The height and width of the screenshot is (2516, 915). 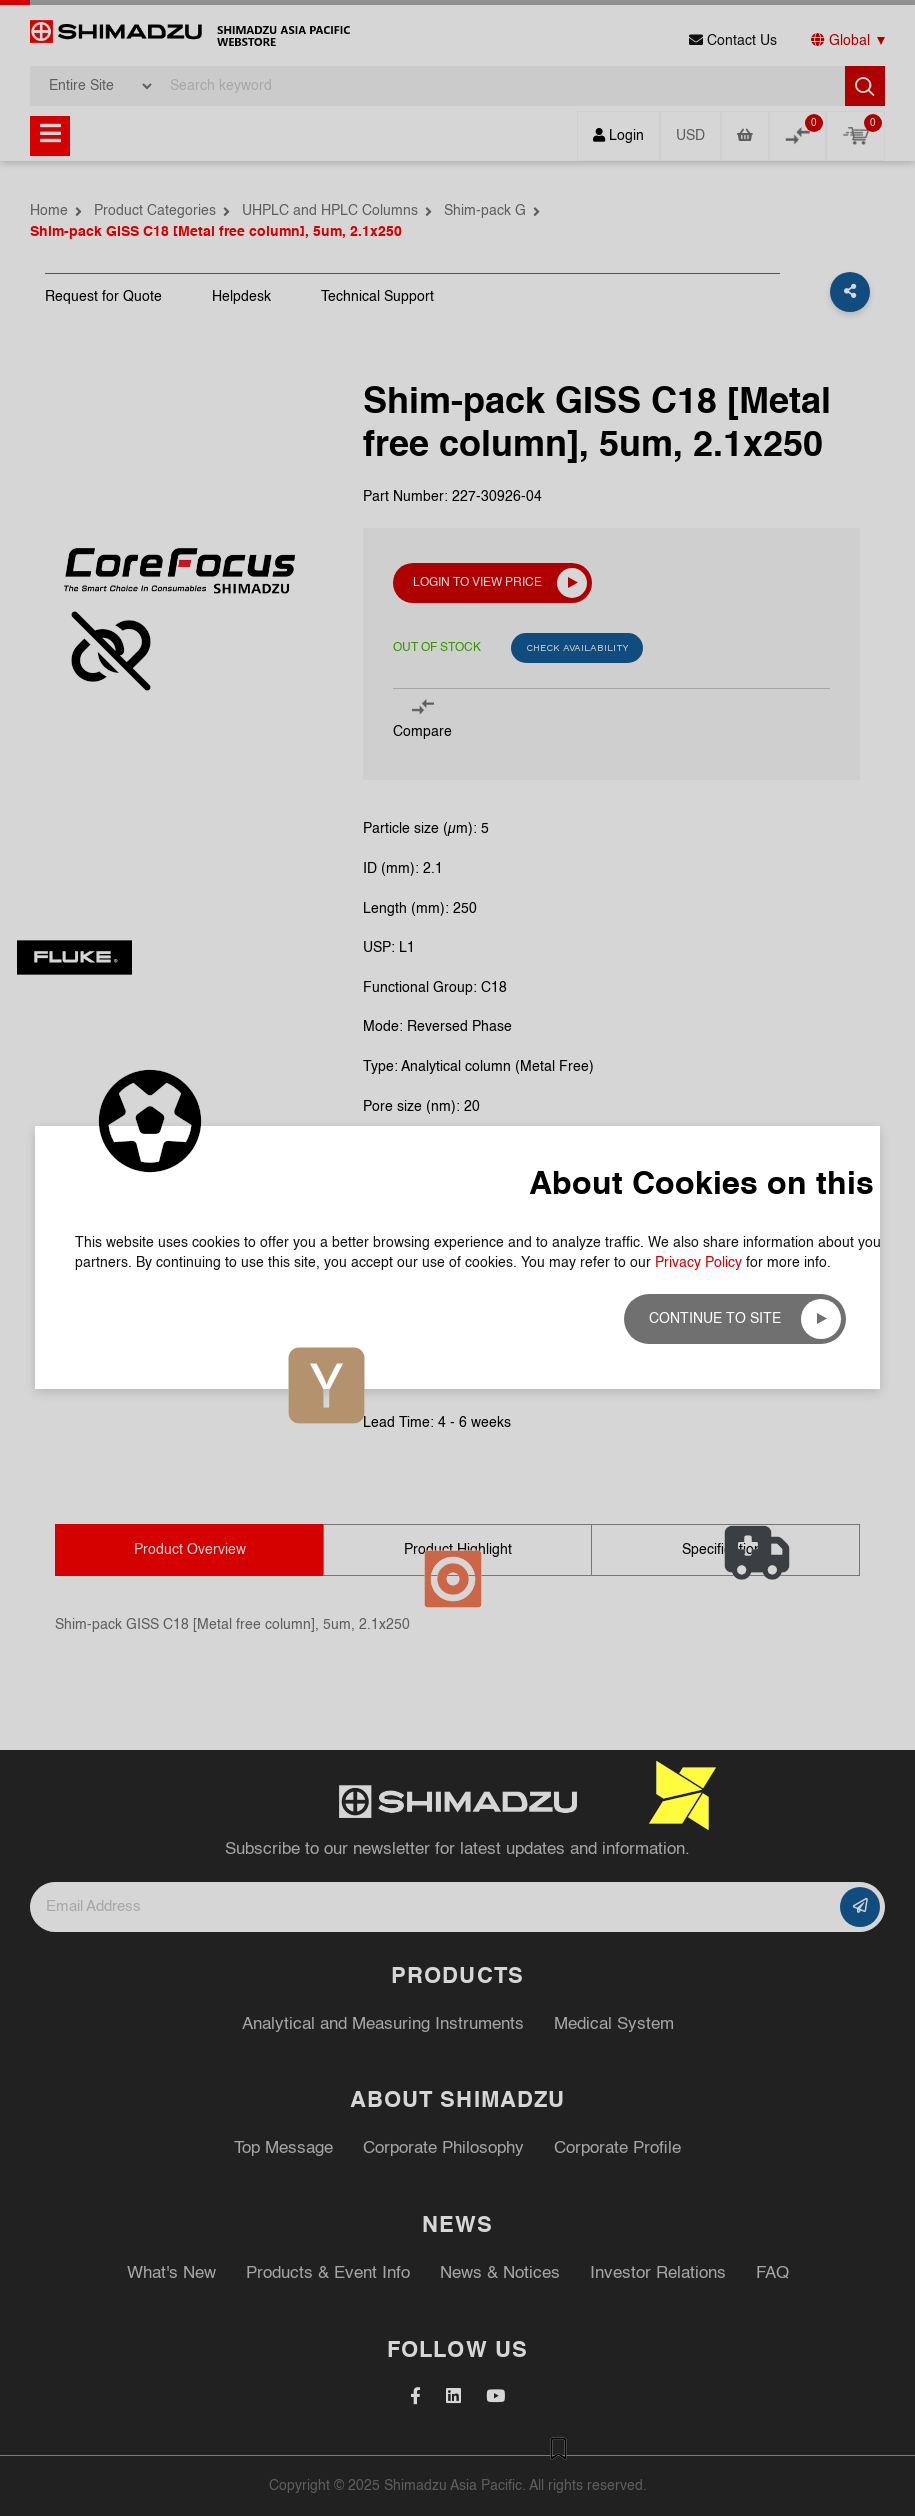 I want to click on open hacker news, so click(x=326, y=1385).